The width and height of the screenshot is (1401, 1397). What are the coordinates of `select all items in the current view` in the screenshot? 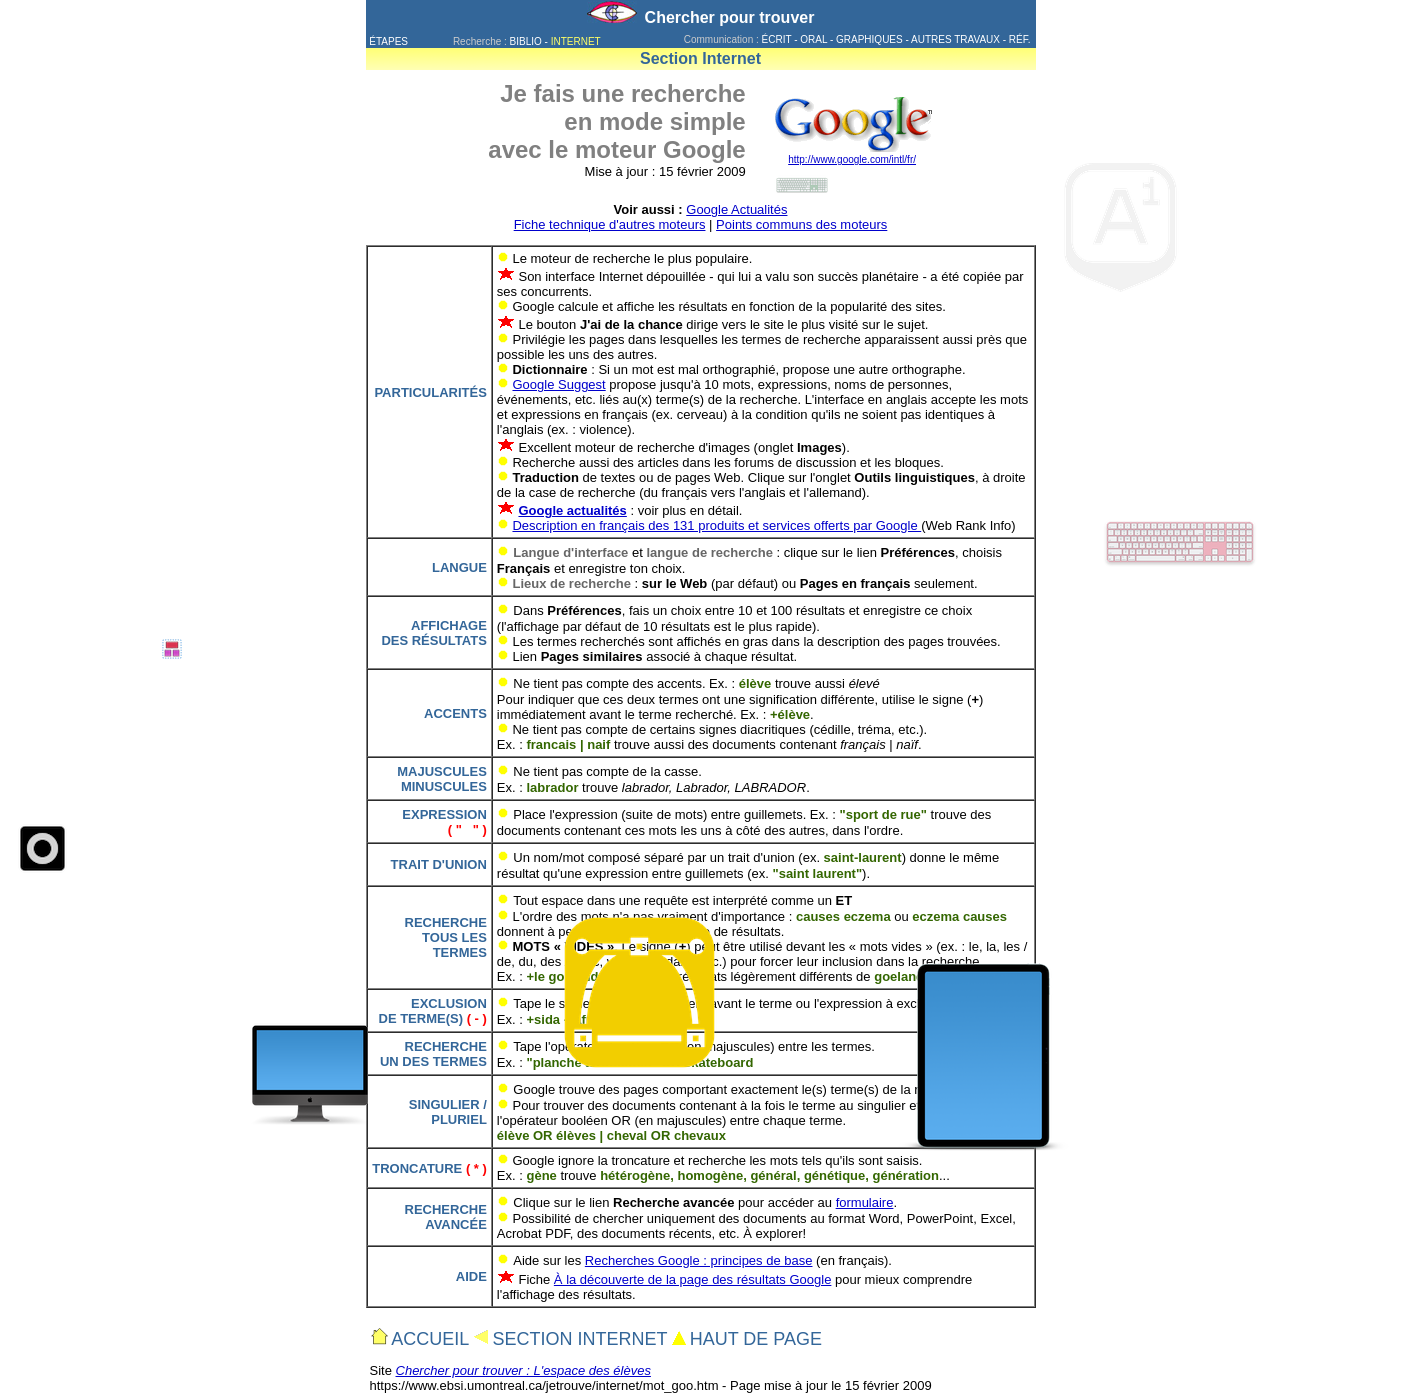 It's located at (172, 649).